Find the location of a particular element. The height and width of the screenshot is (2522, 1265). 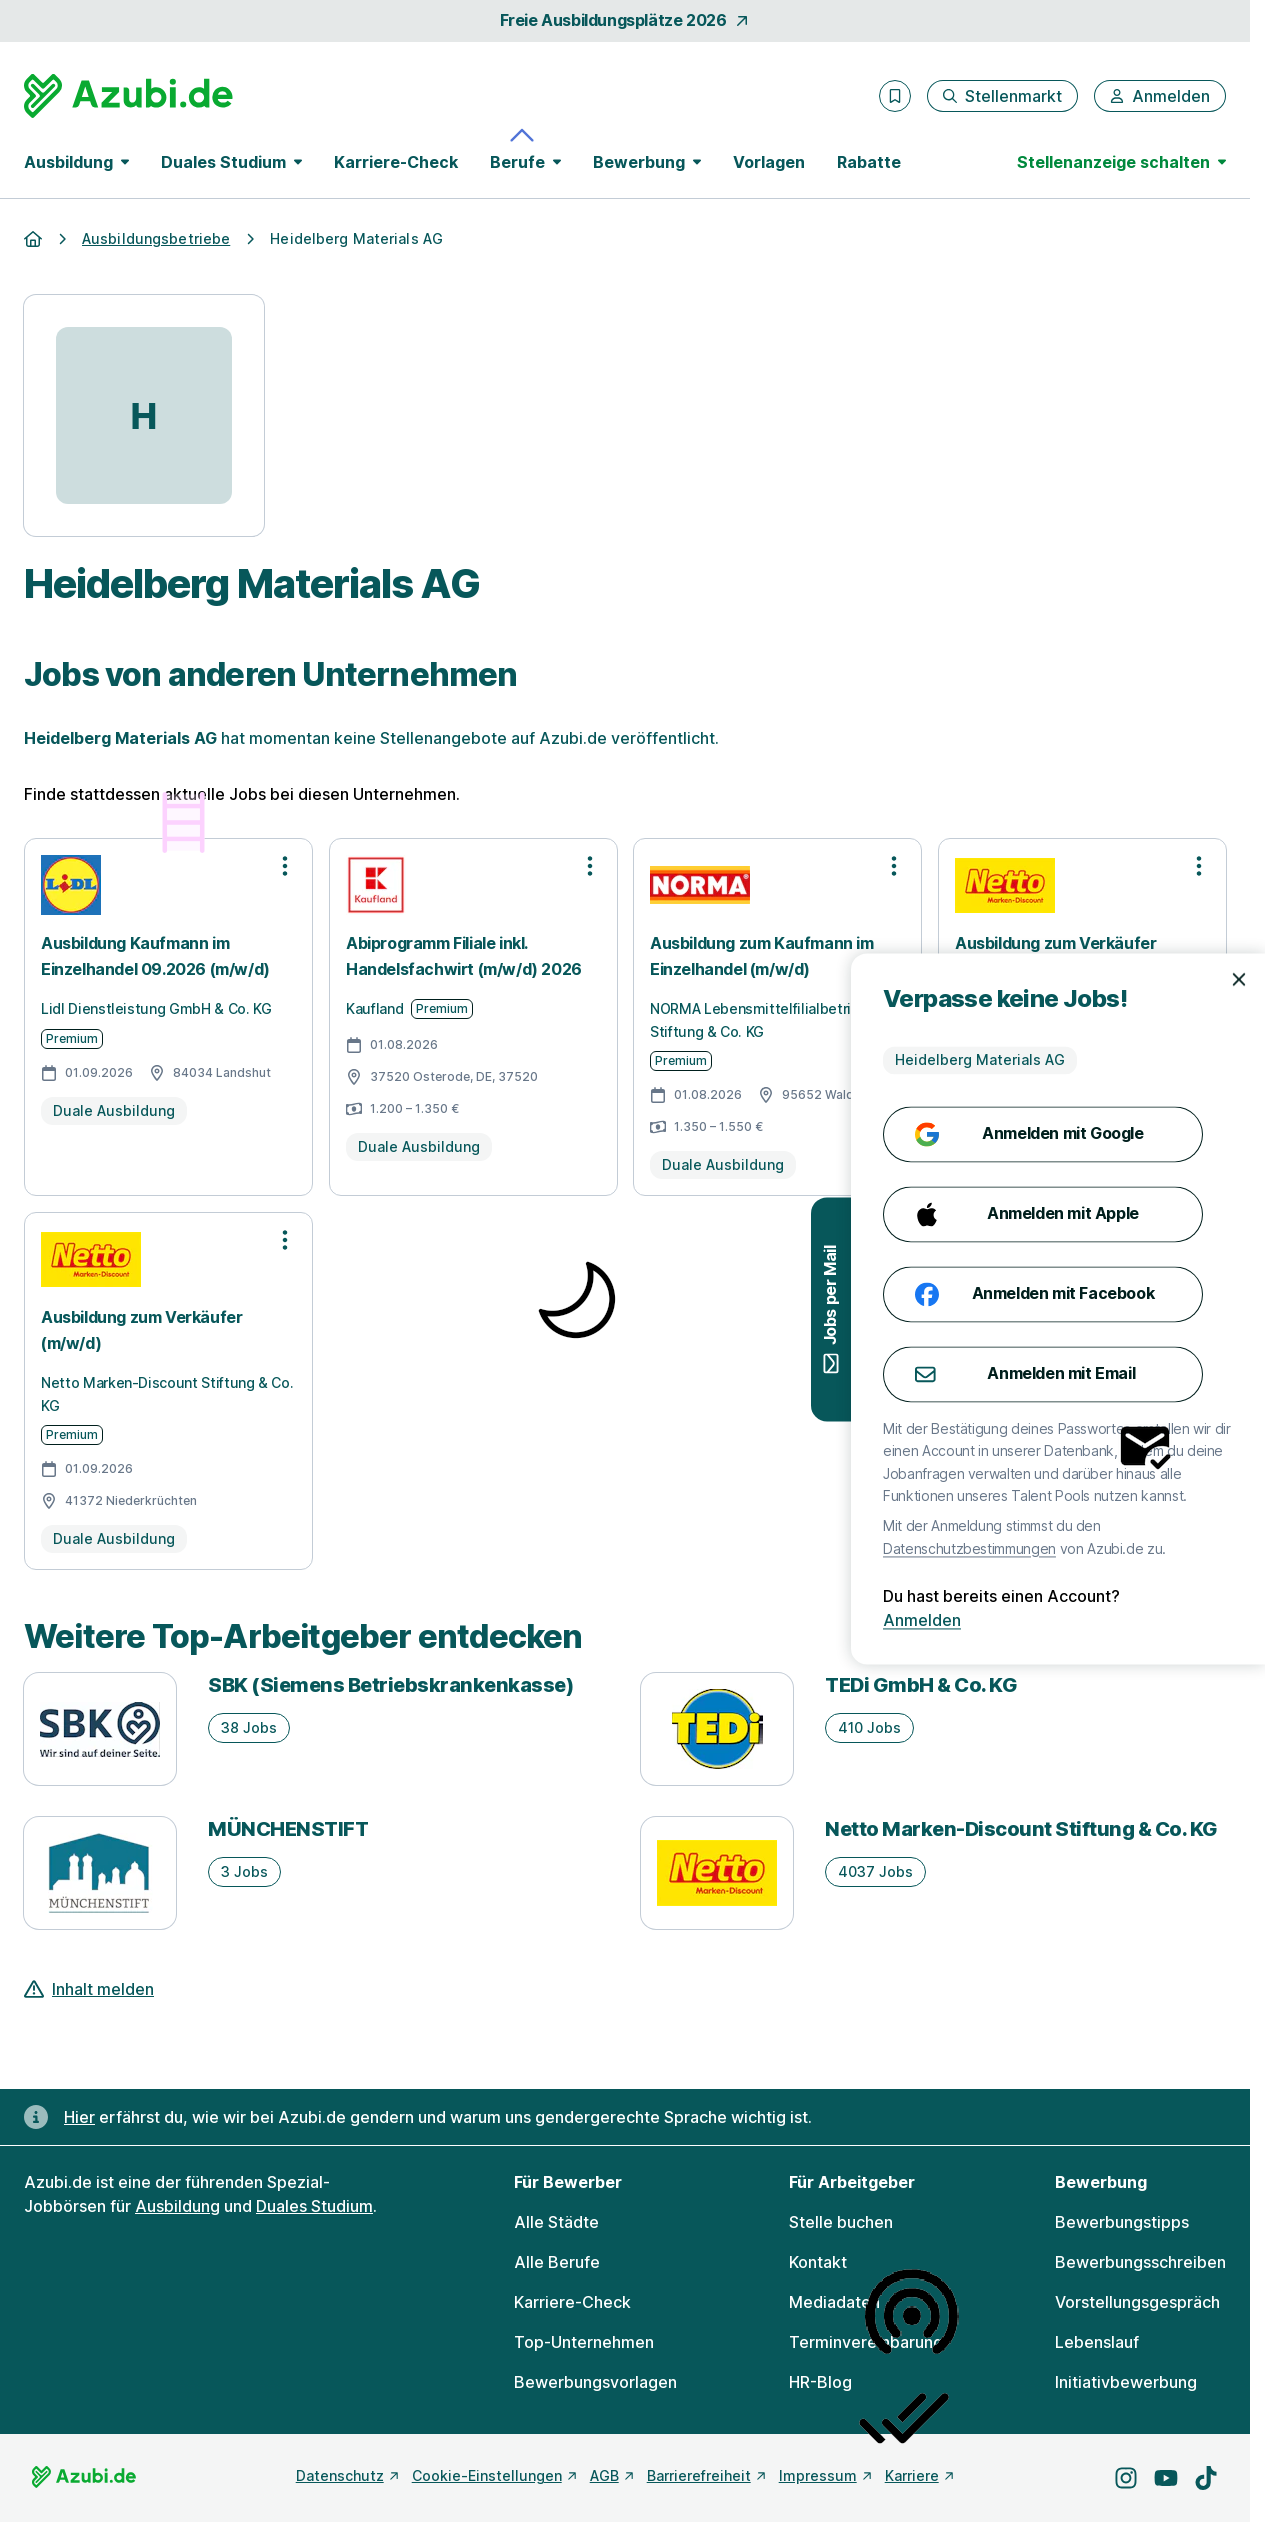

switch to dark mode is located at coordinates (576, 1299).